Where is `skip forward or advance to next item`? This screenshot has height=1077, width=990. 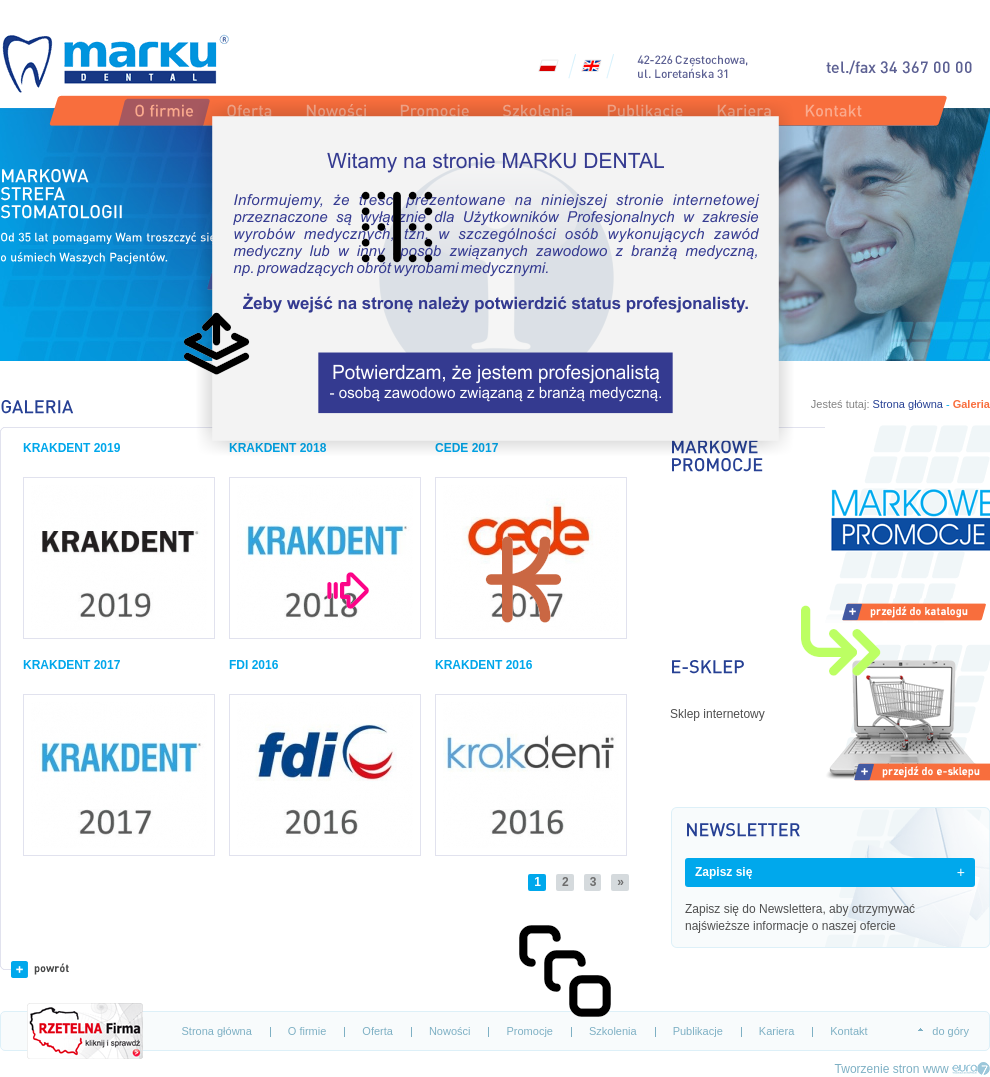
skip forward or advance to next item is located at coordinates (348, 590).